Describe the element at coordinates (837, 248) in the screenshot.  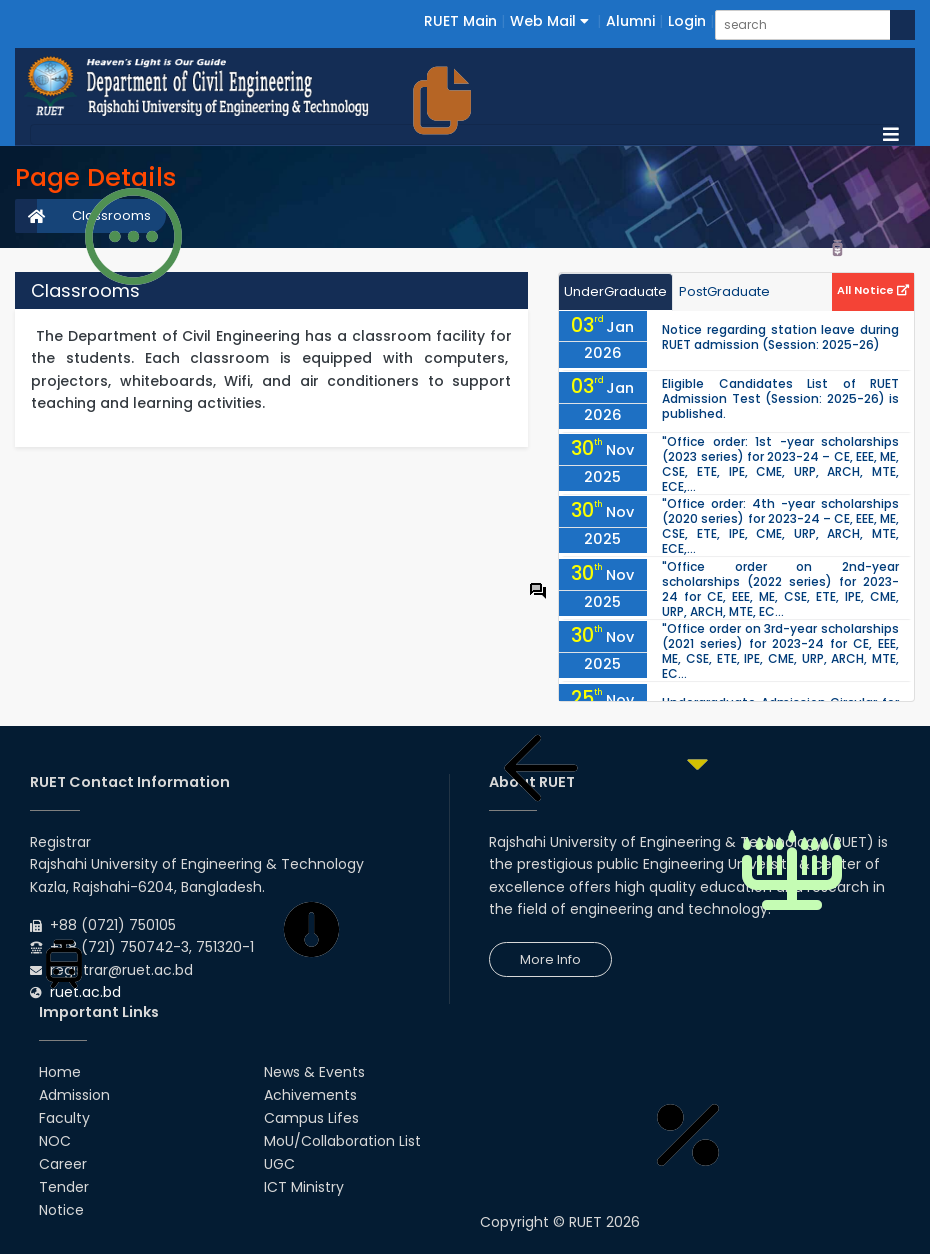
I see `view stored grain or wheat inventory` at that location.